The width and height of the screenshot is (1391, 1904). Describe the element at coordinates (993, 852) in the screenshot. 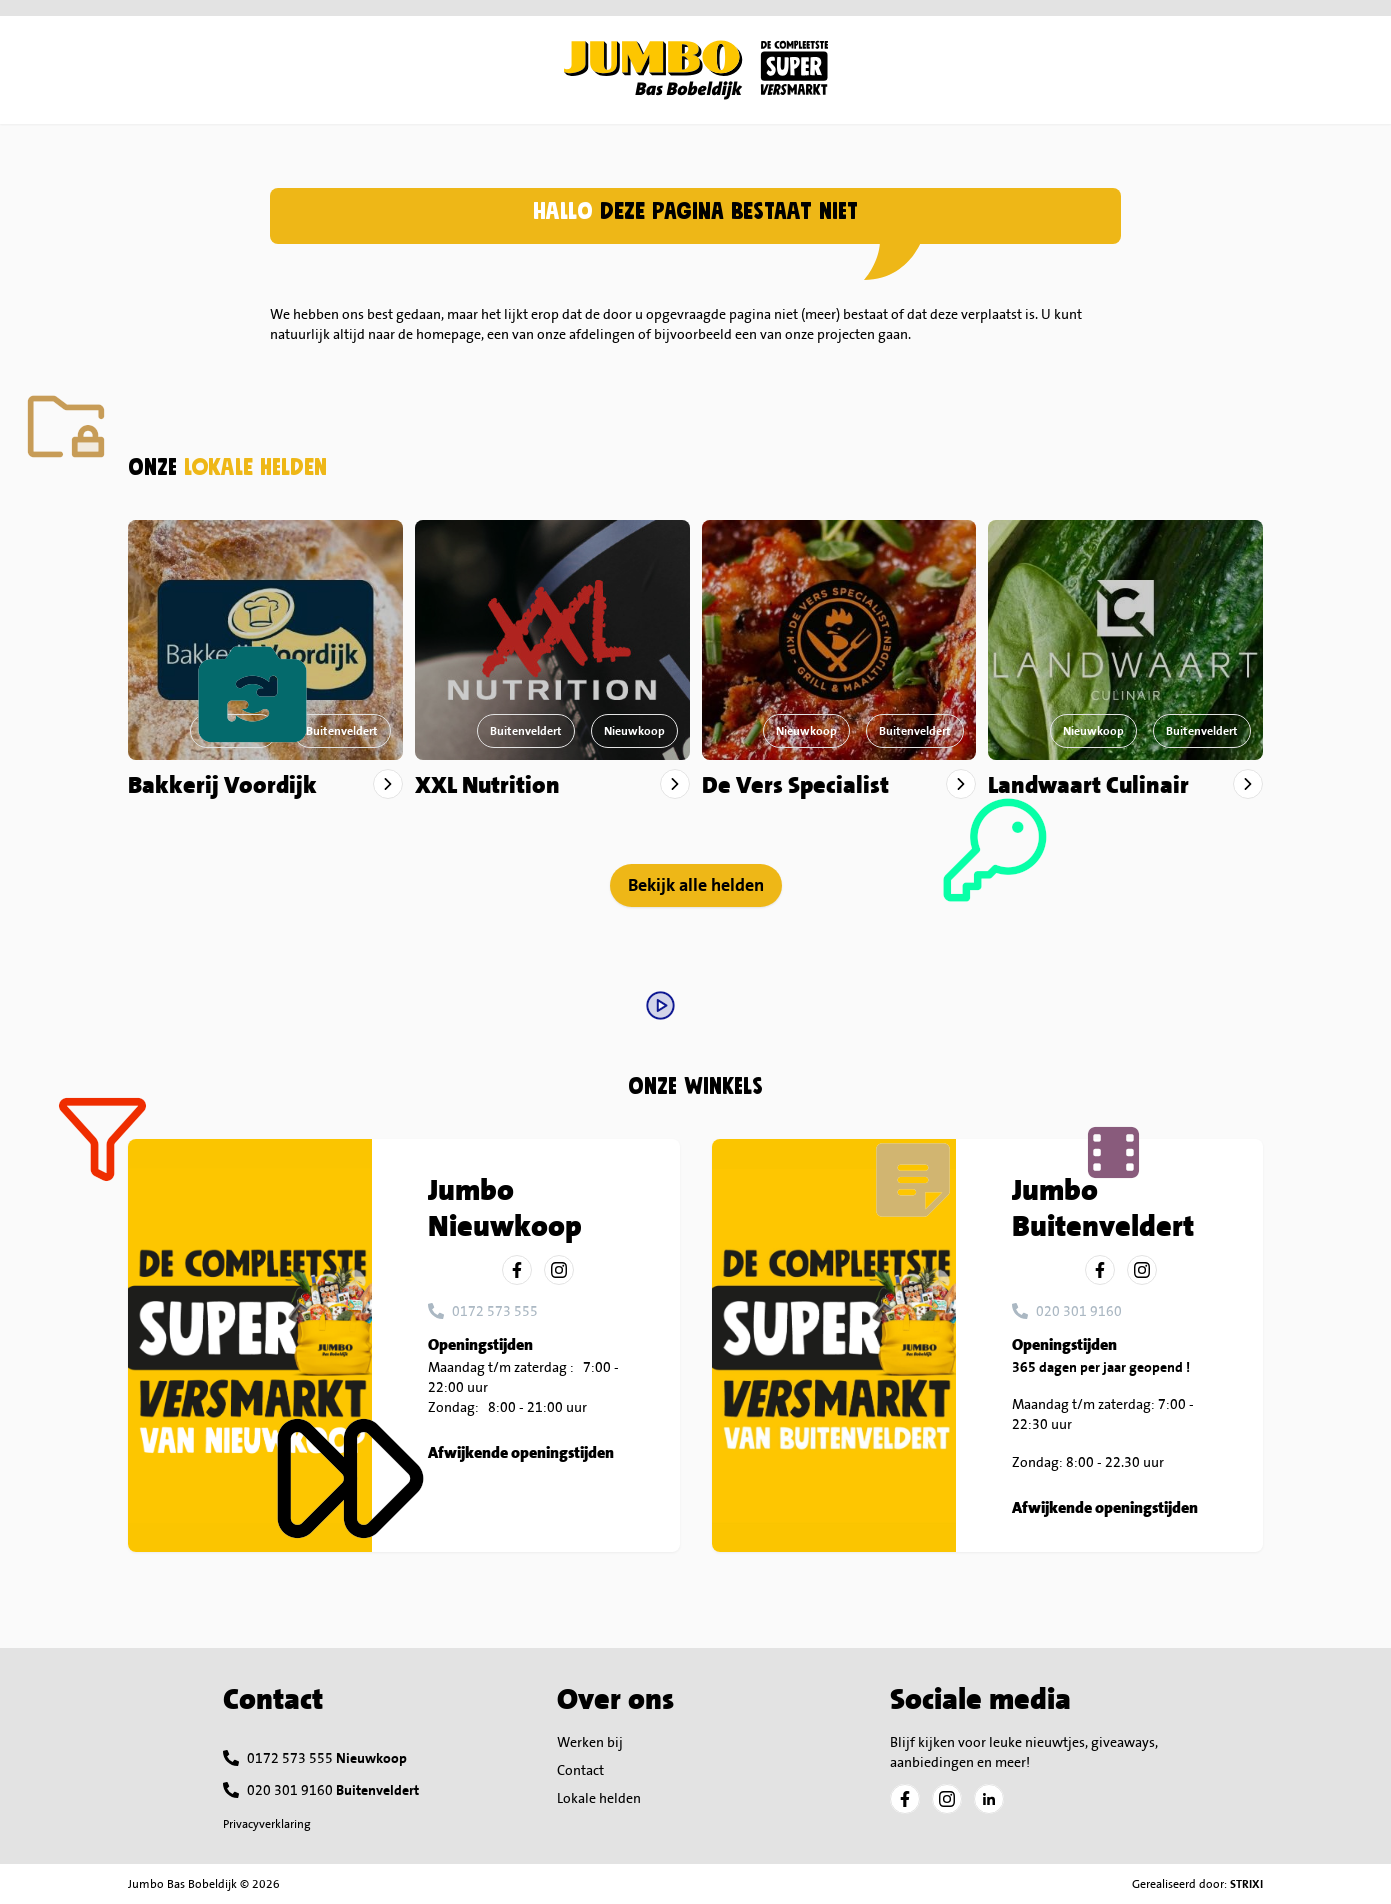

I see `access security or password settings` at that location.